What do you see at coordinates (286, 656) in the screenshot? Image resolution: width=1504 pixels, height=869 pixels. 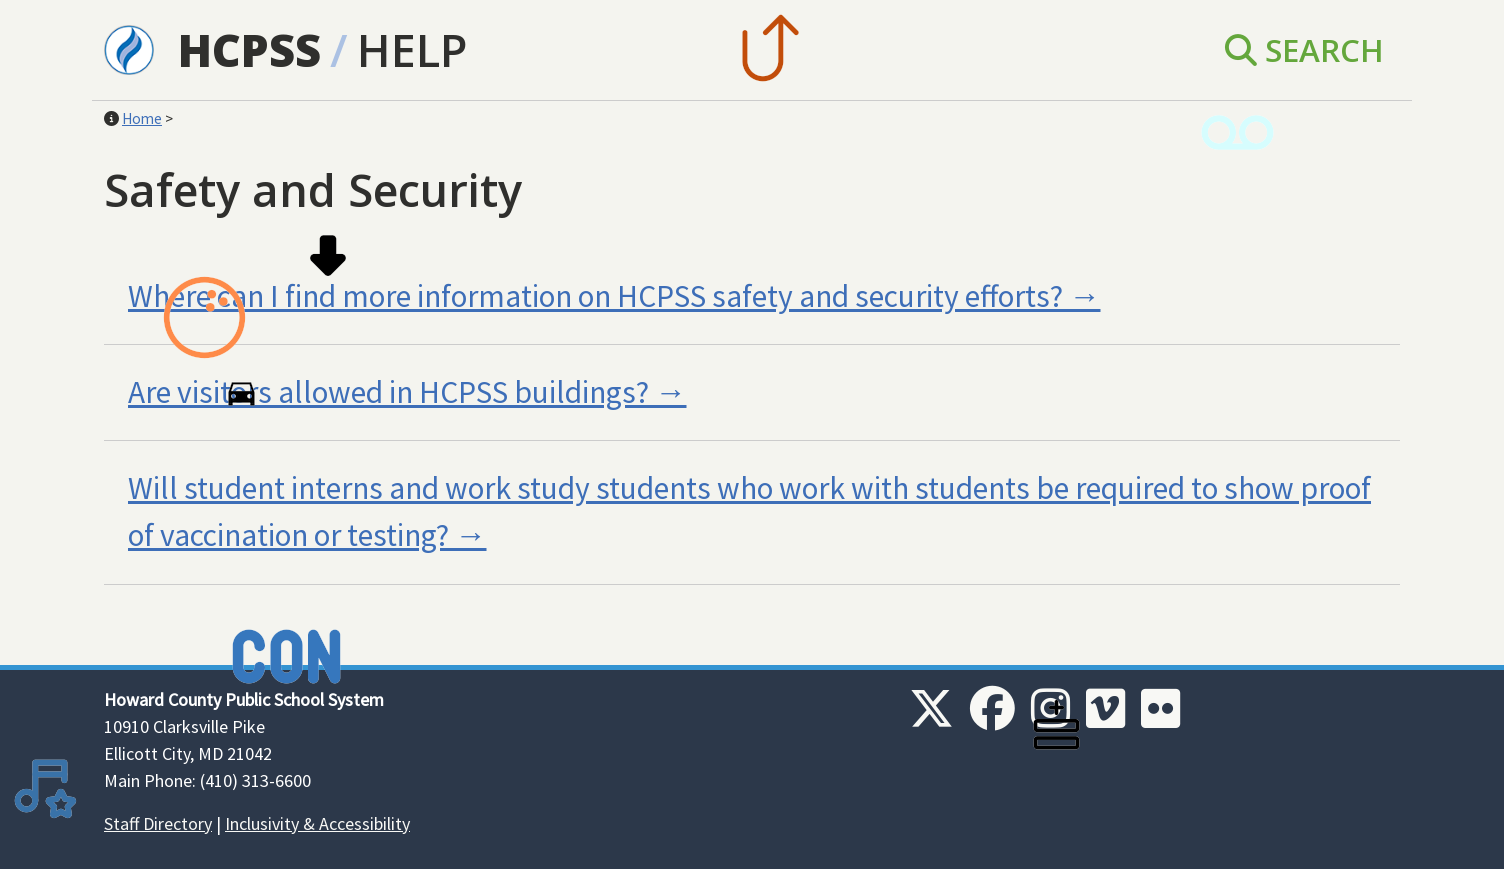 I see `initiate an HTTP connection request` at bounding box center [286, 656].